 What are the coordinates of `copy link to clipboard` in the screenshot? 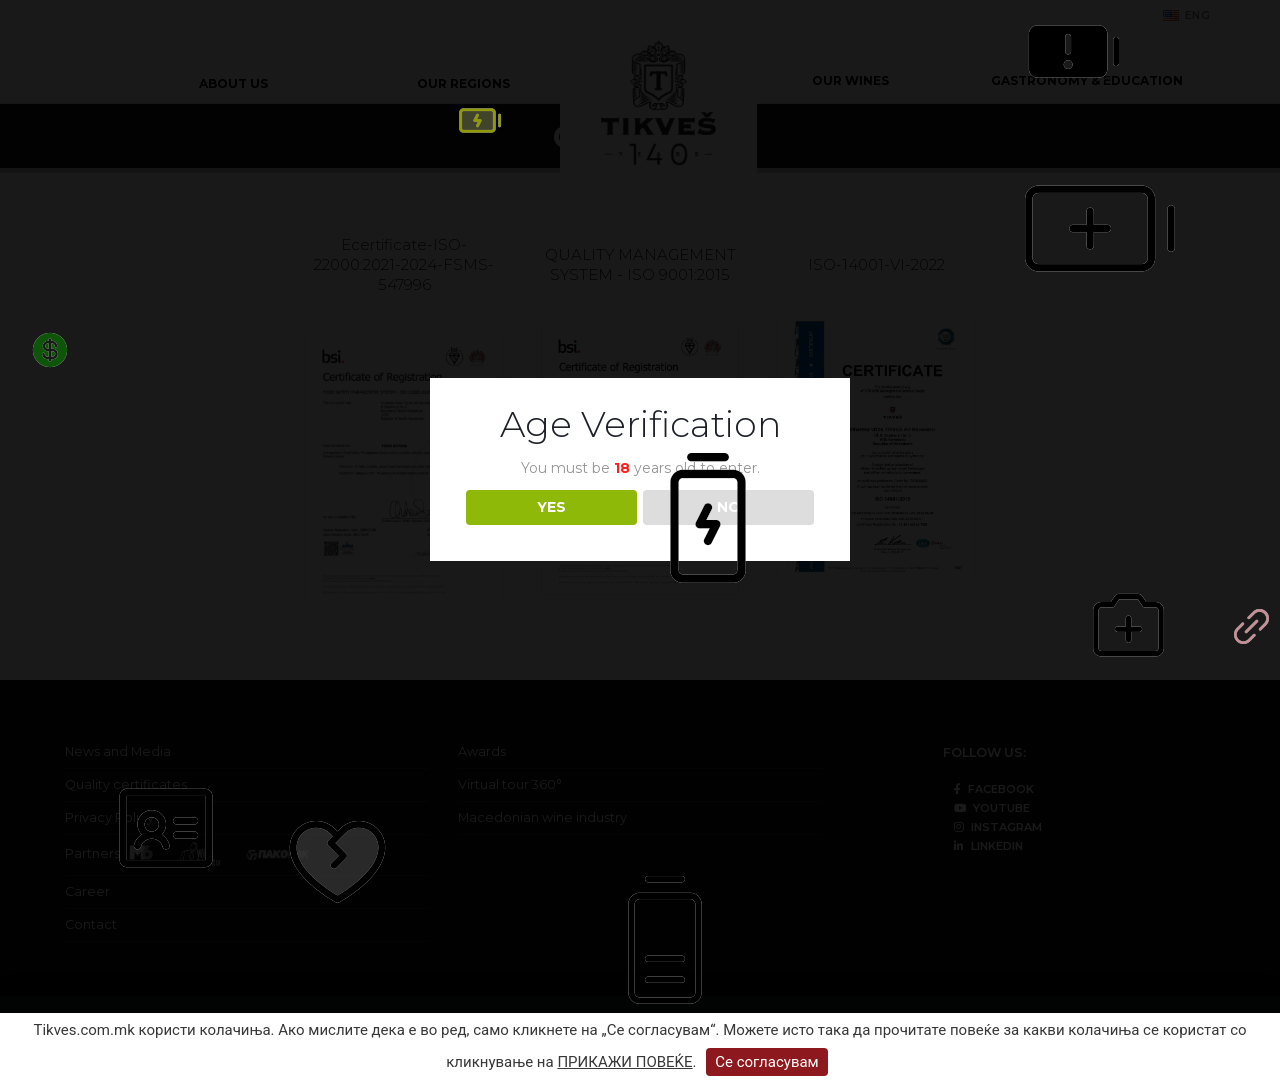 It's located at (1251, 626).